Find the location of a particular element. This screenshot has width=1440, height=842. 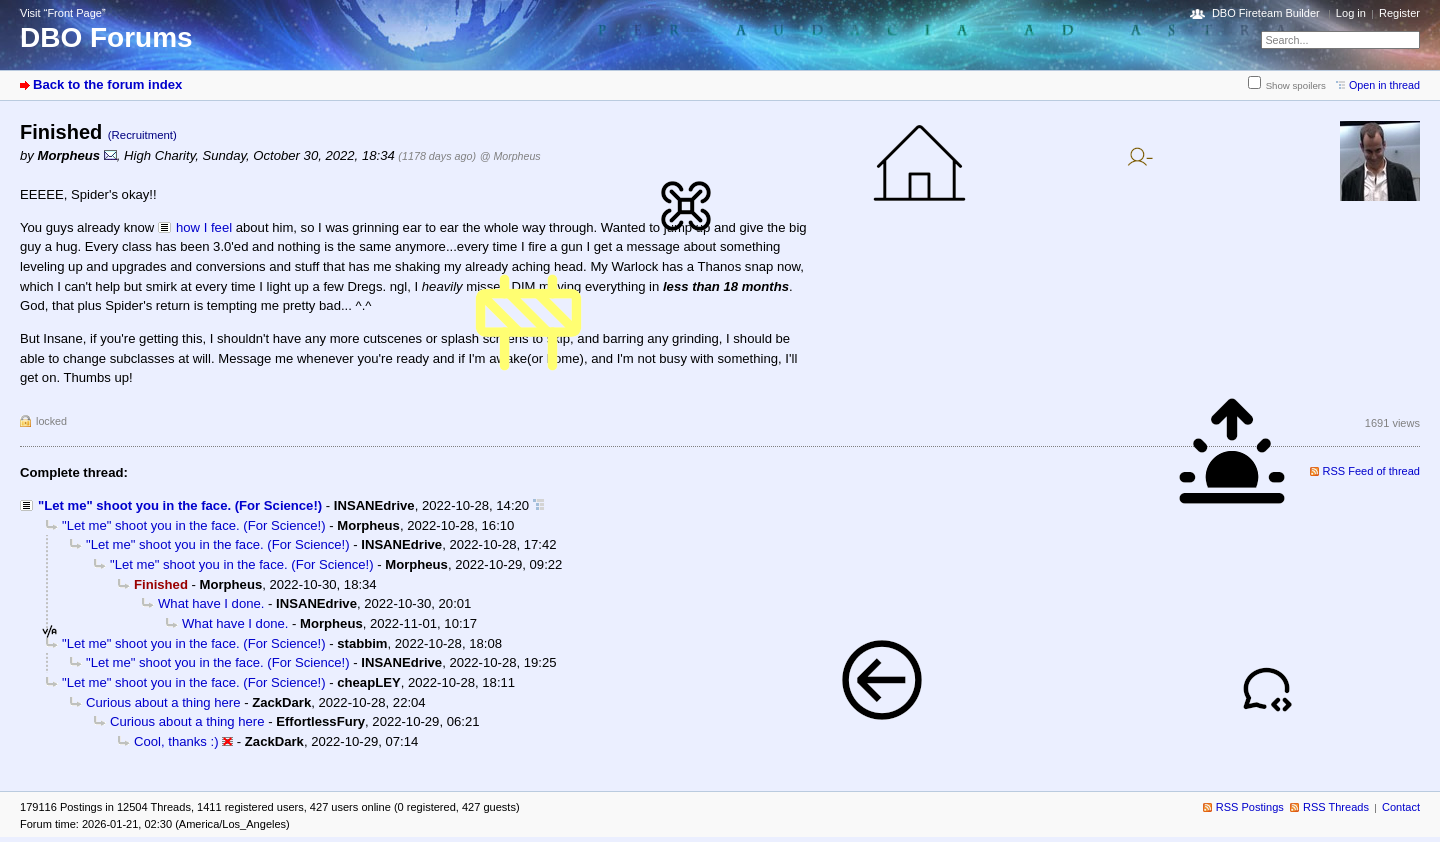

adjust letter spacing in text is located at coordinates (49, 631).